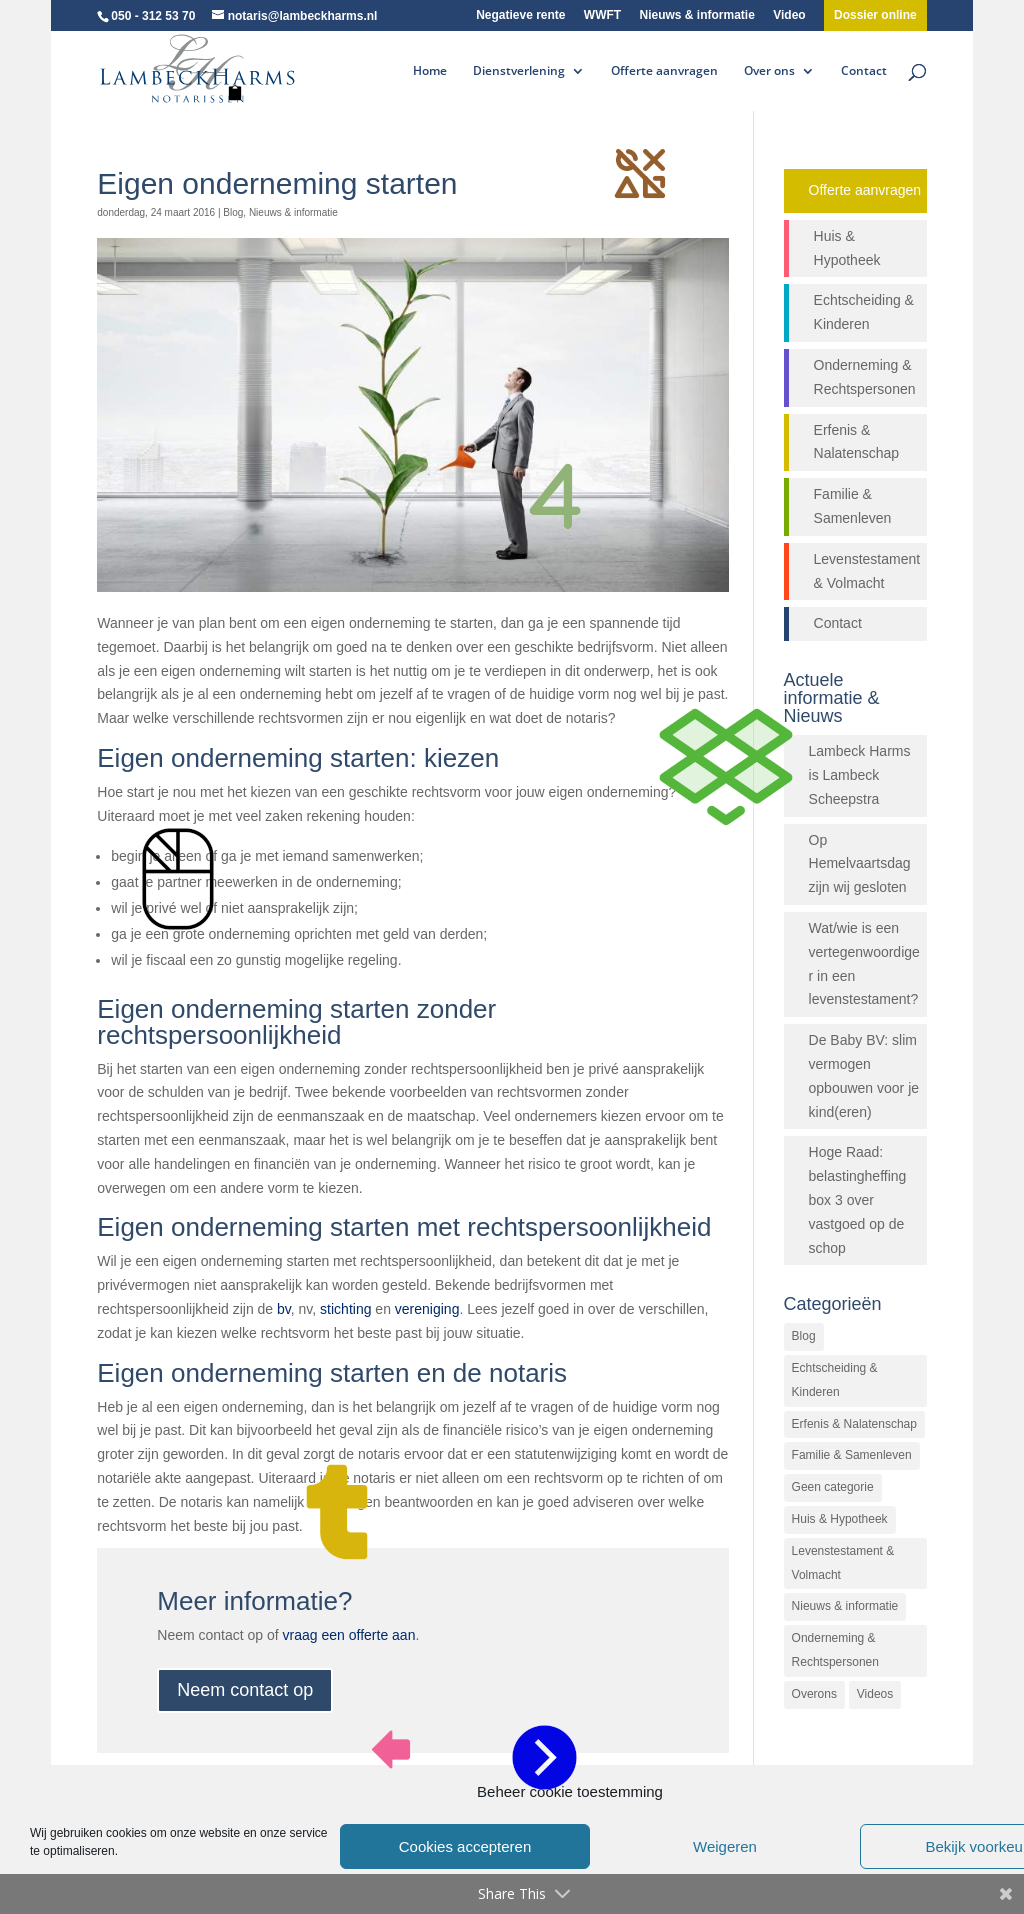  What do you see at coordinates (392, 1749) in the screenshot?
I see `go back to the previous screen` at bounding box center [392, 1749].